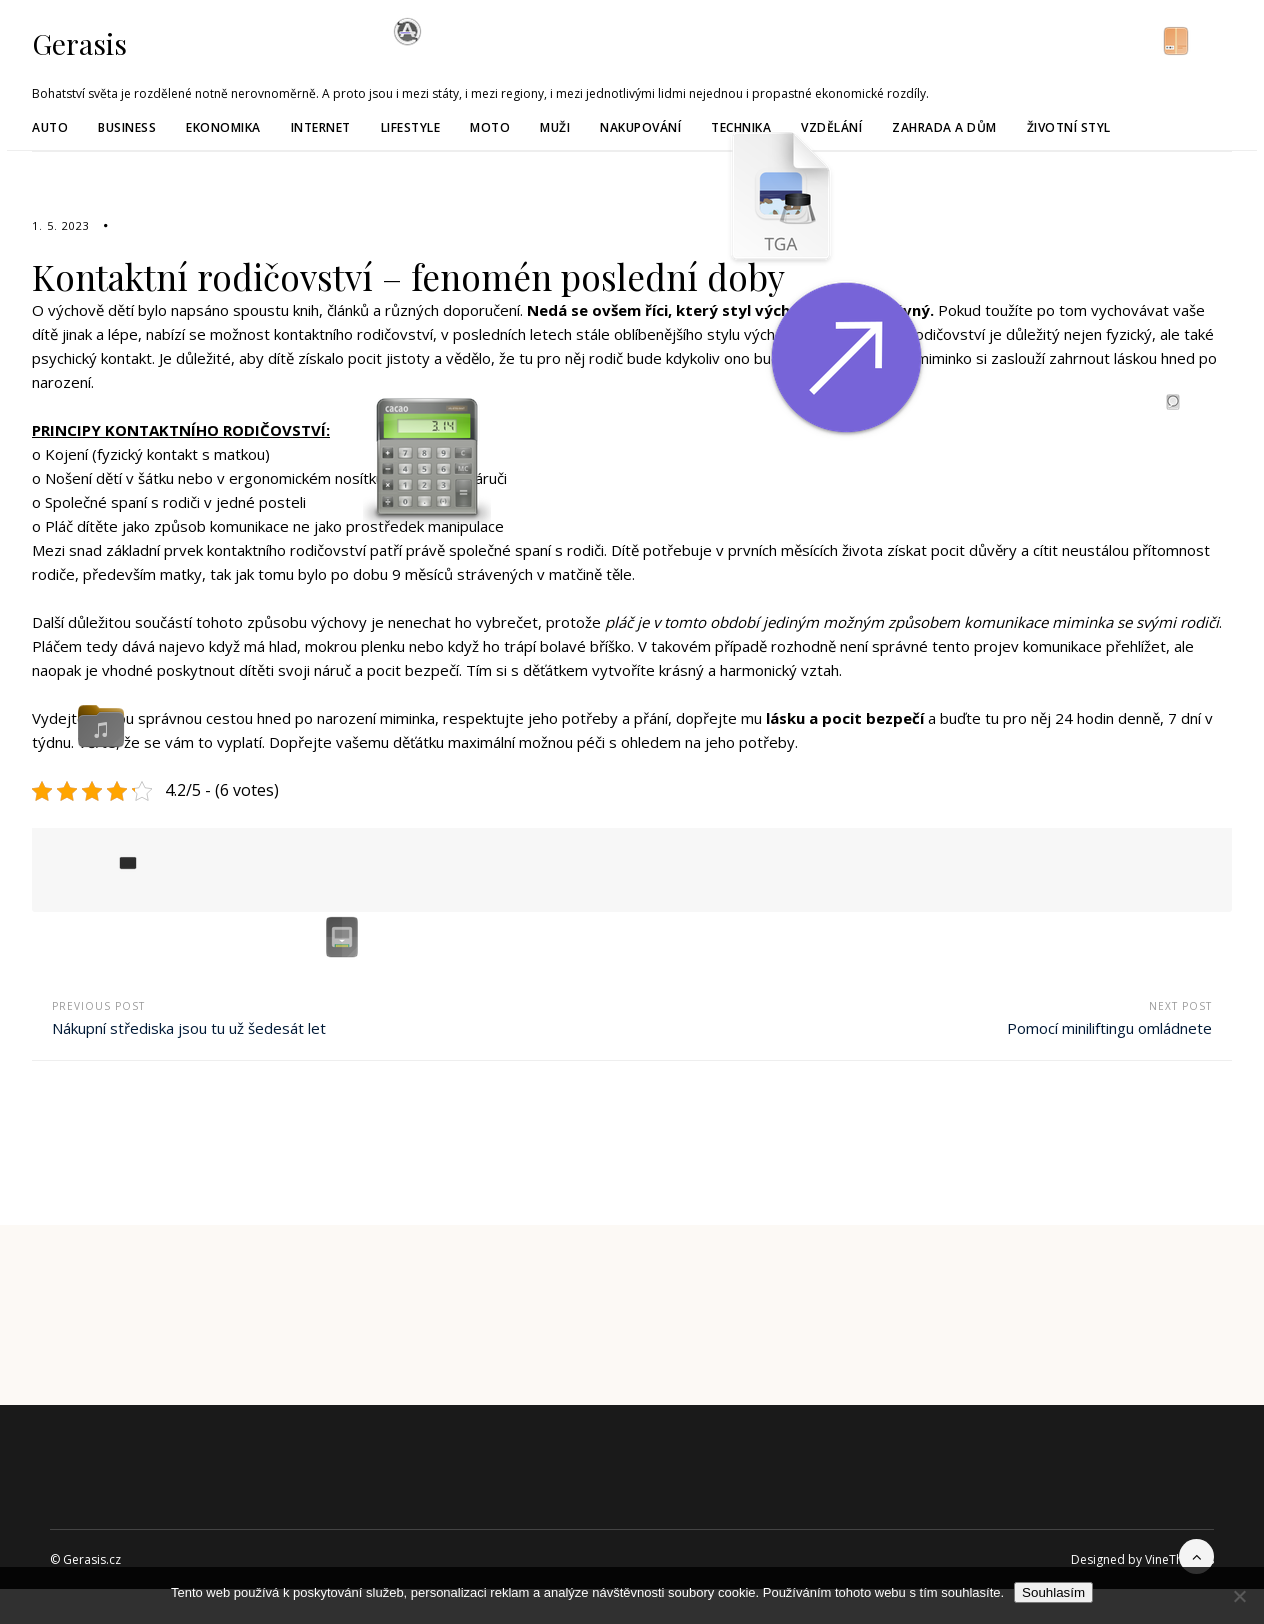 The height and width of the screenshot is (1624, 1264). What do you see at coordinates (342, 937) in the screenshot?
I see `sega master system ROM file` at bounding box center [342, 937].